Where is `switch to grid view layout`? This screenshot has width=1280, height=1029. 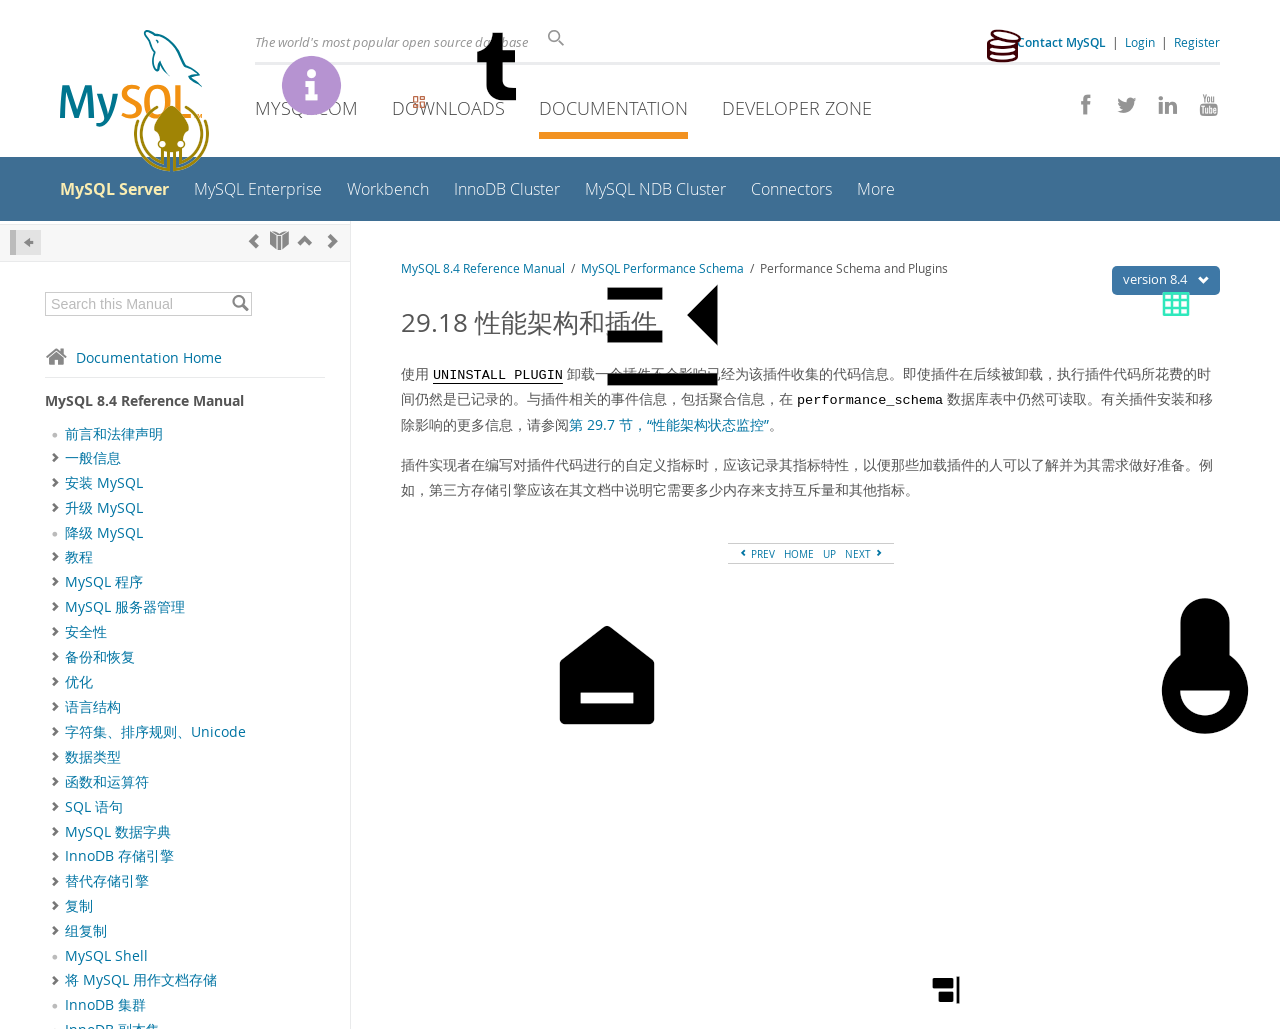
switch to grid view layout is located at coordinates (1176, 304).